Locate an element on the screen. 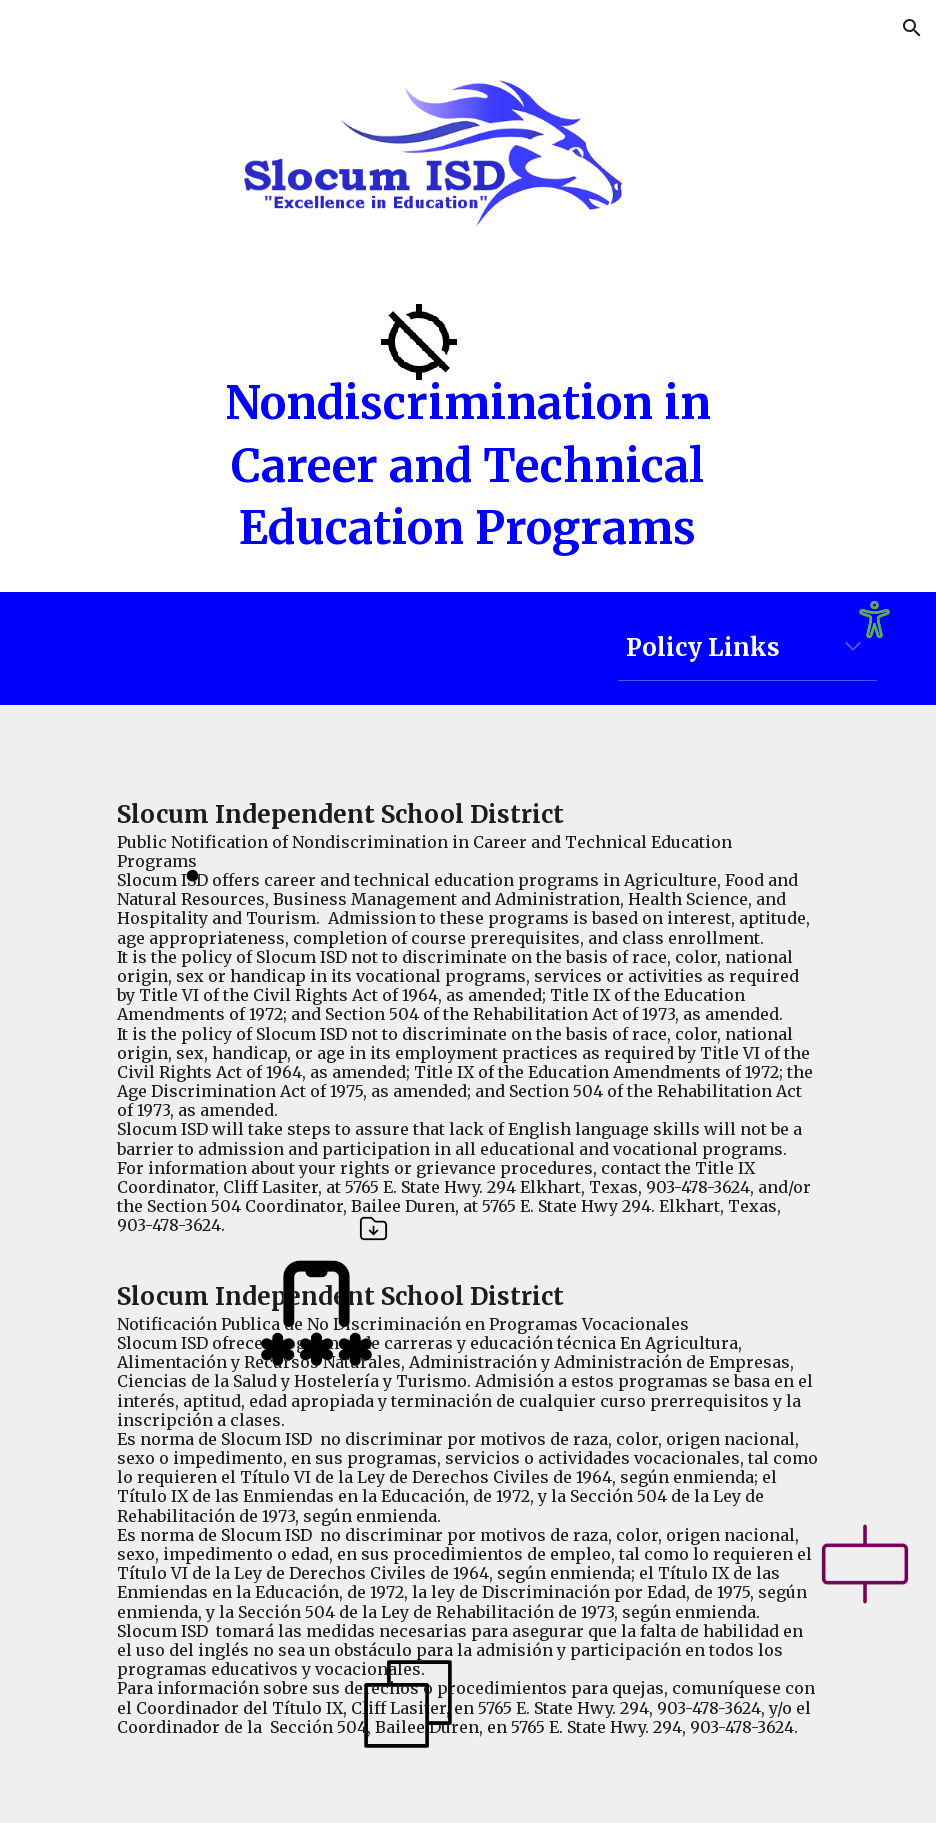 The width and height of the screenshot is (936, 1823). align object to horizontal center is located at coordinates (865, 1564).